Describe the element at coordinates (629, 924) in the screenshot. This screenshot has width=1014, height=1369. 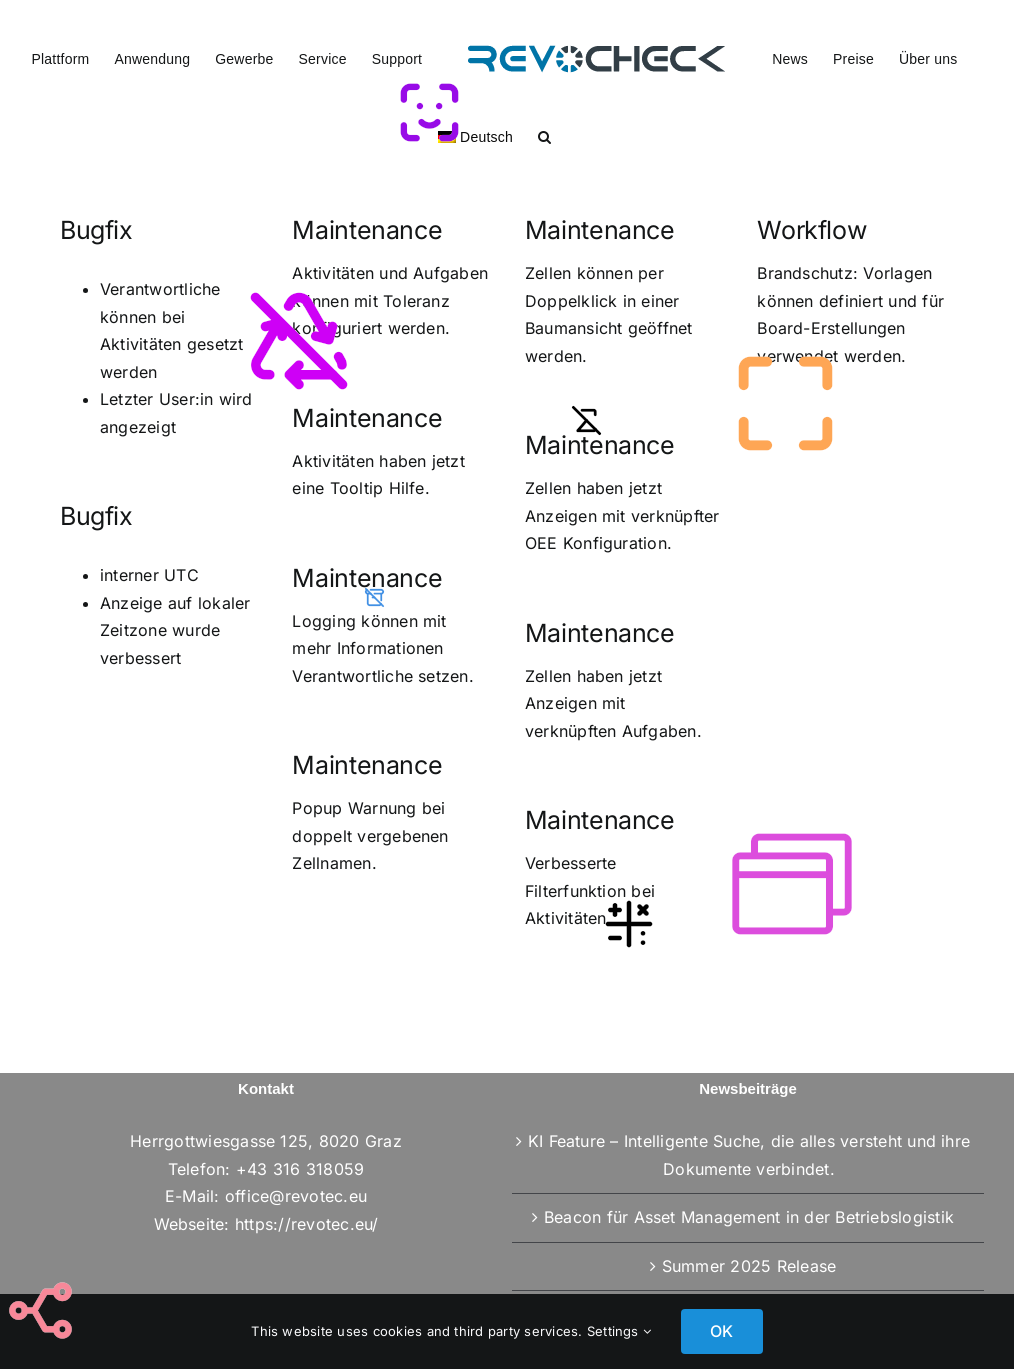
I see `open calculator or math tools` at that location.